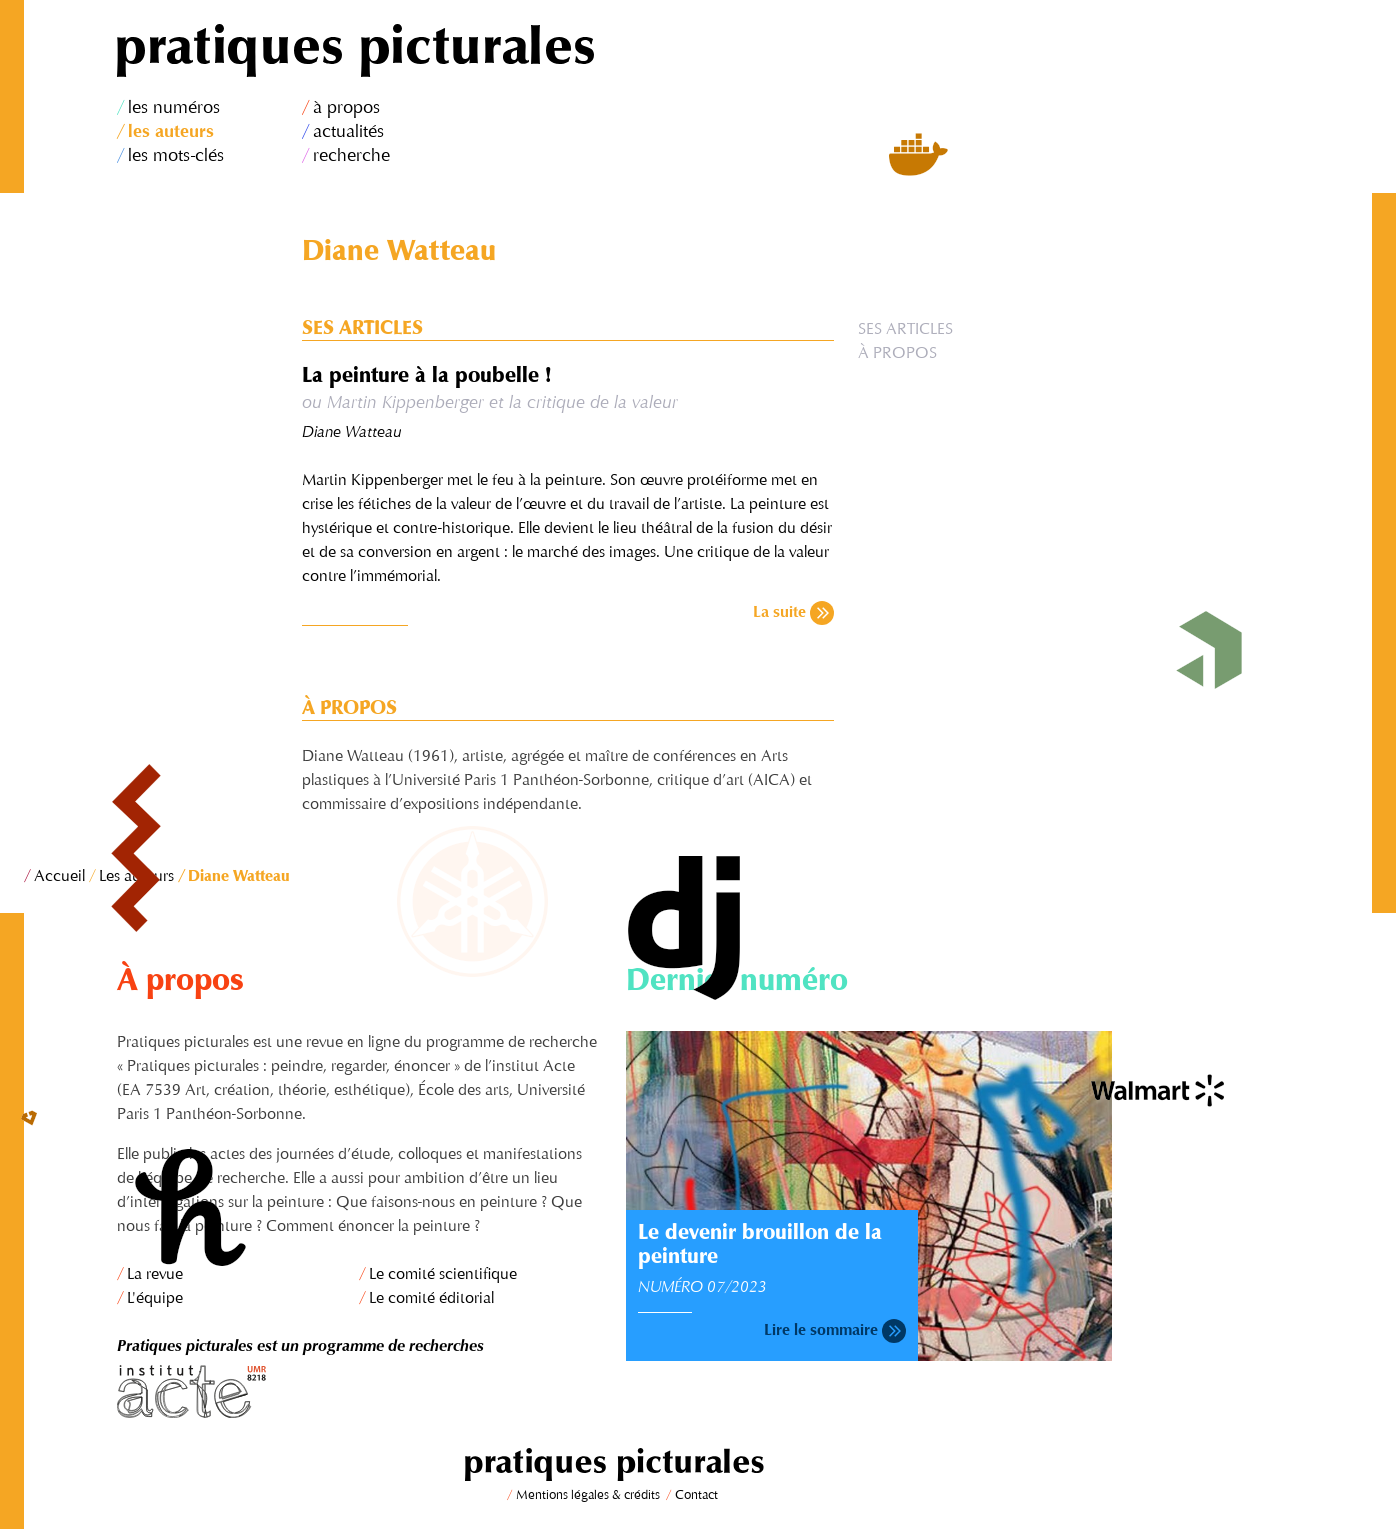  Describe the element at coordinates (472, 901) in the screenshot. I see `yamaha motor corporation logo` at that location.